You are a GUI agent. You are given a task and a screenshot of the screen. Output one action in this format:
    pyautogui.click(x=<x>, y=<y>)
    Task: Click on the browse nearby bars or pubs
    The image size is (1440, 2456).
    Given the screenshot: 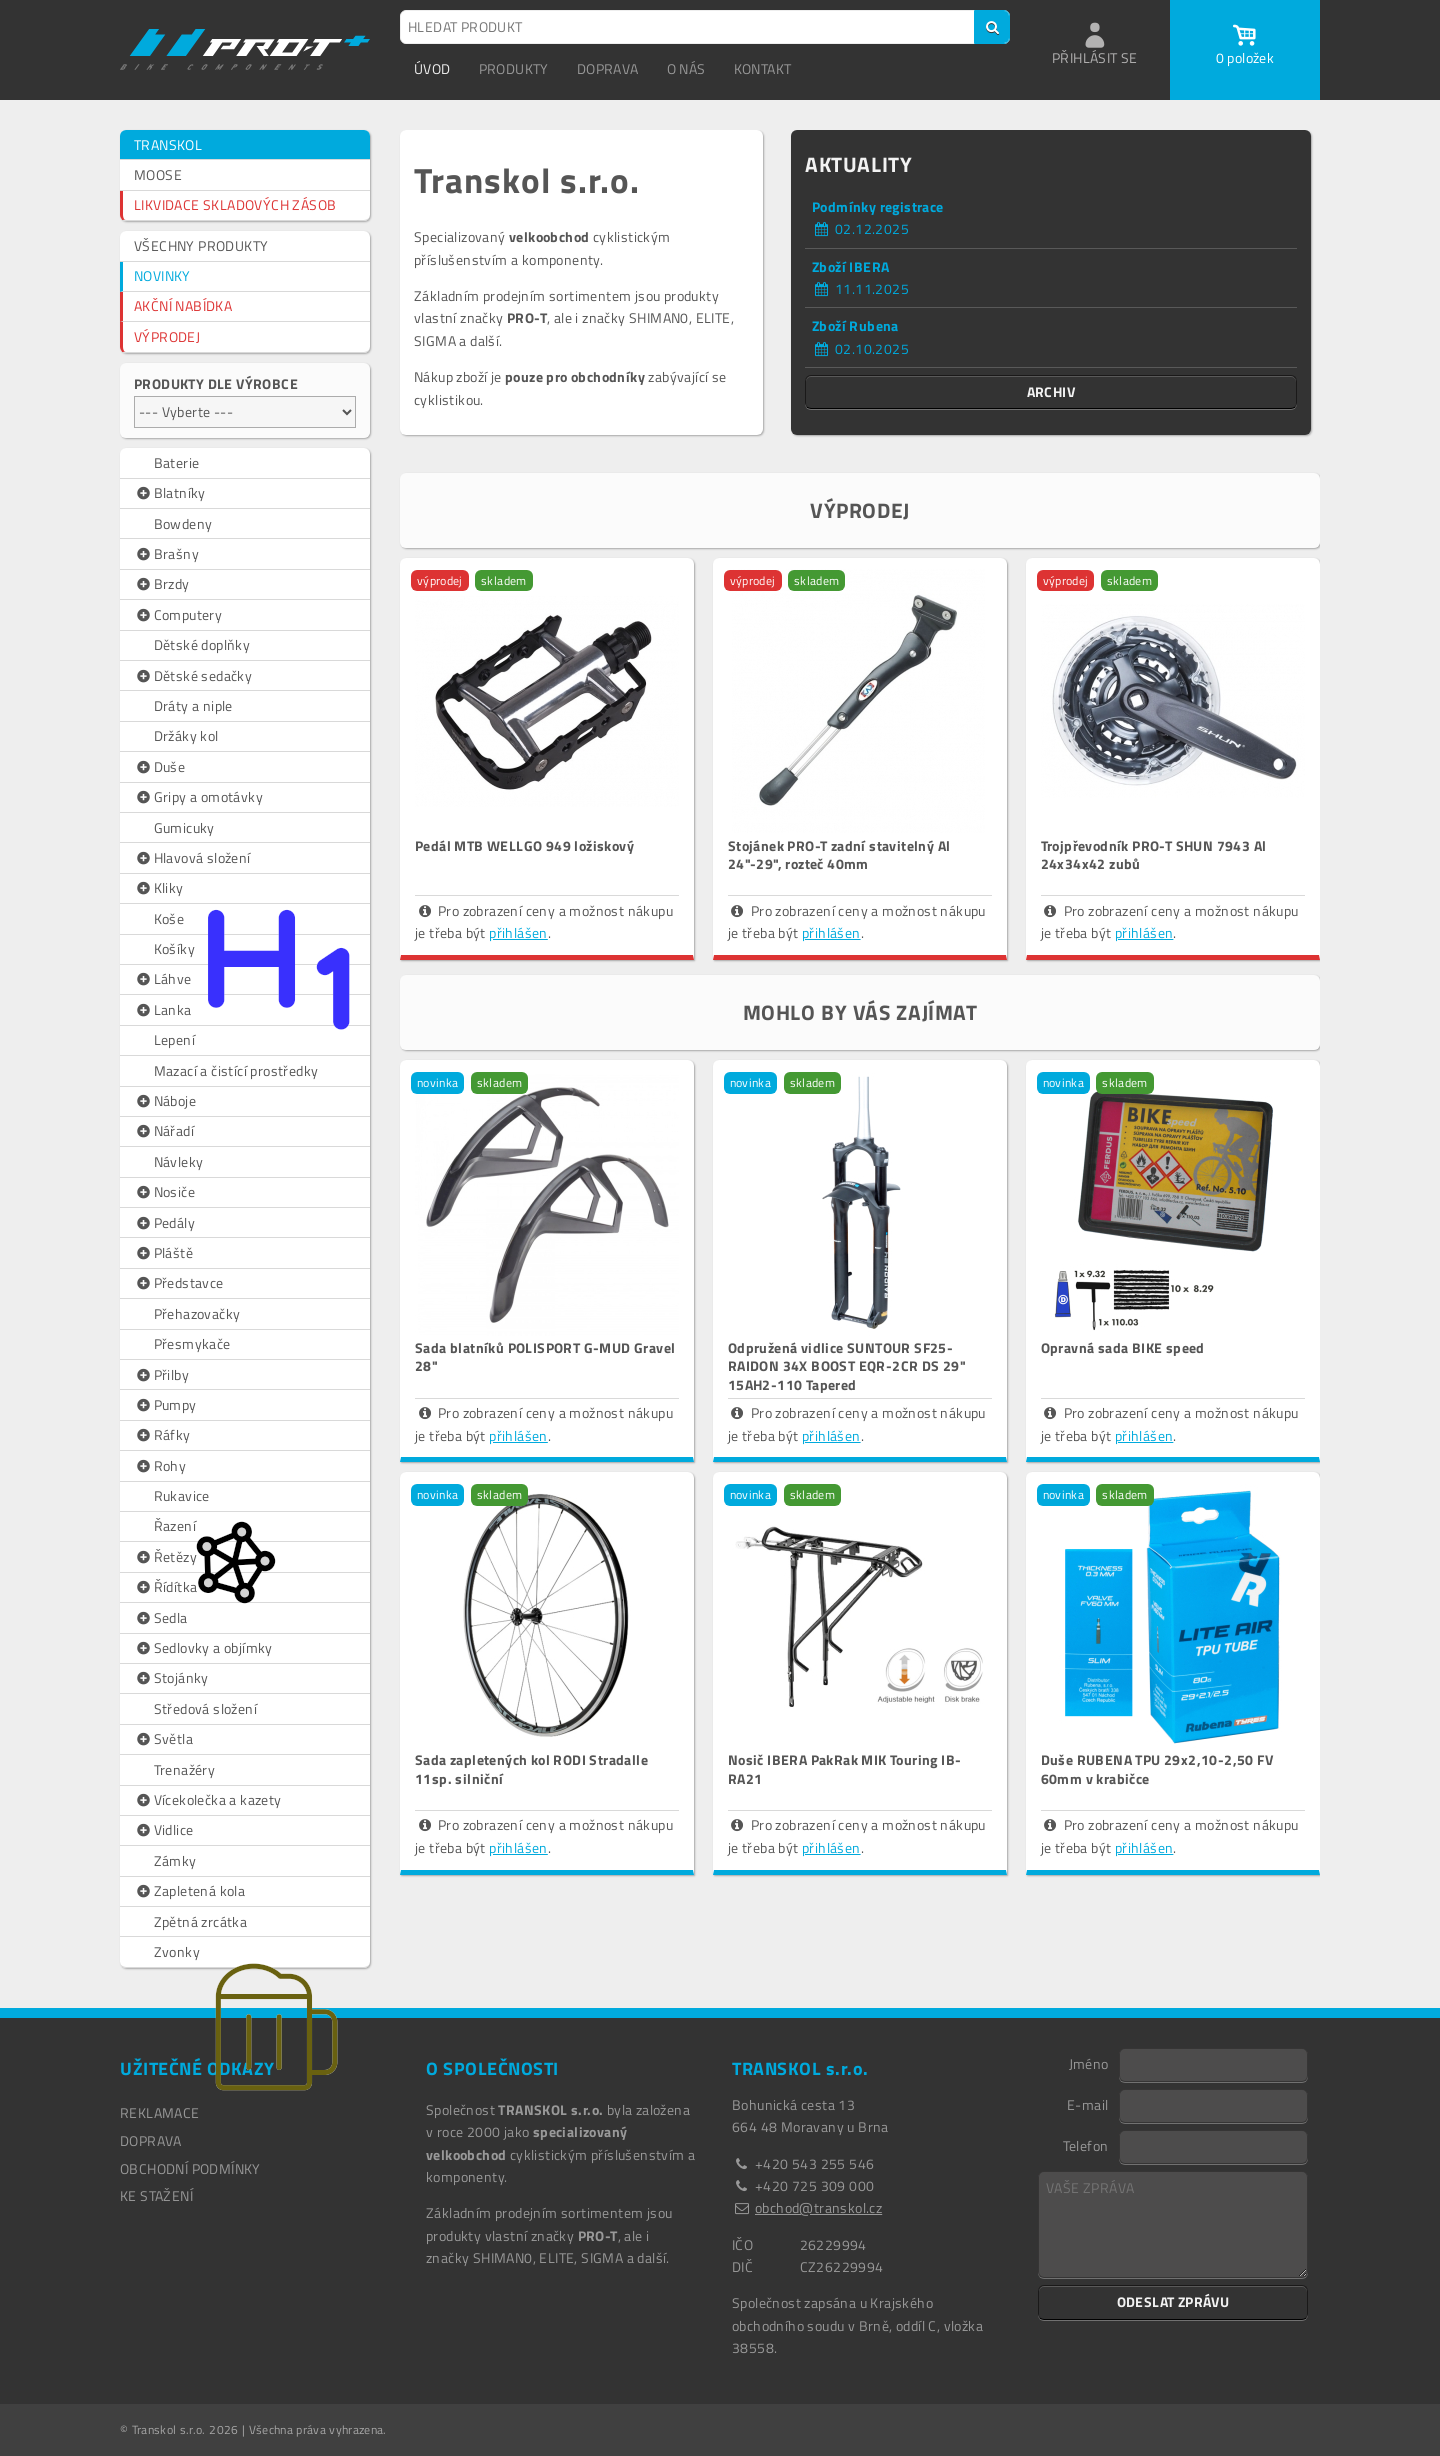 What is the action you would take?
    pyautogui.click(x=269, y=2032)
    